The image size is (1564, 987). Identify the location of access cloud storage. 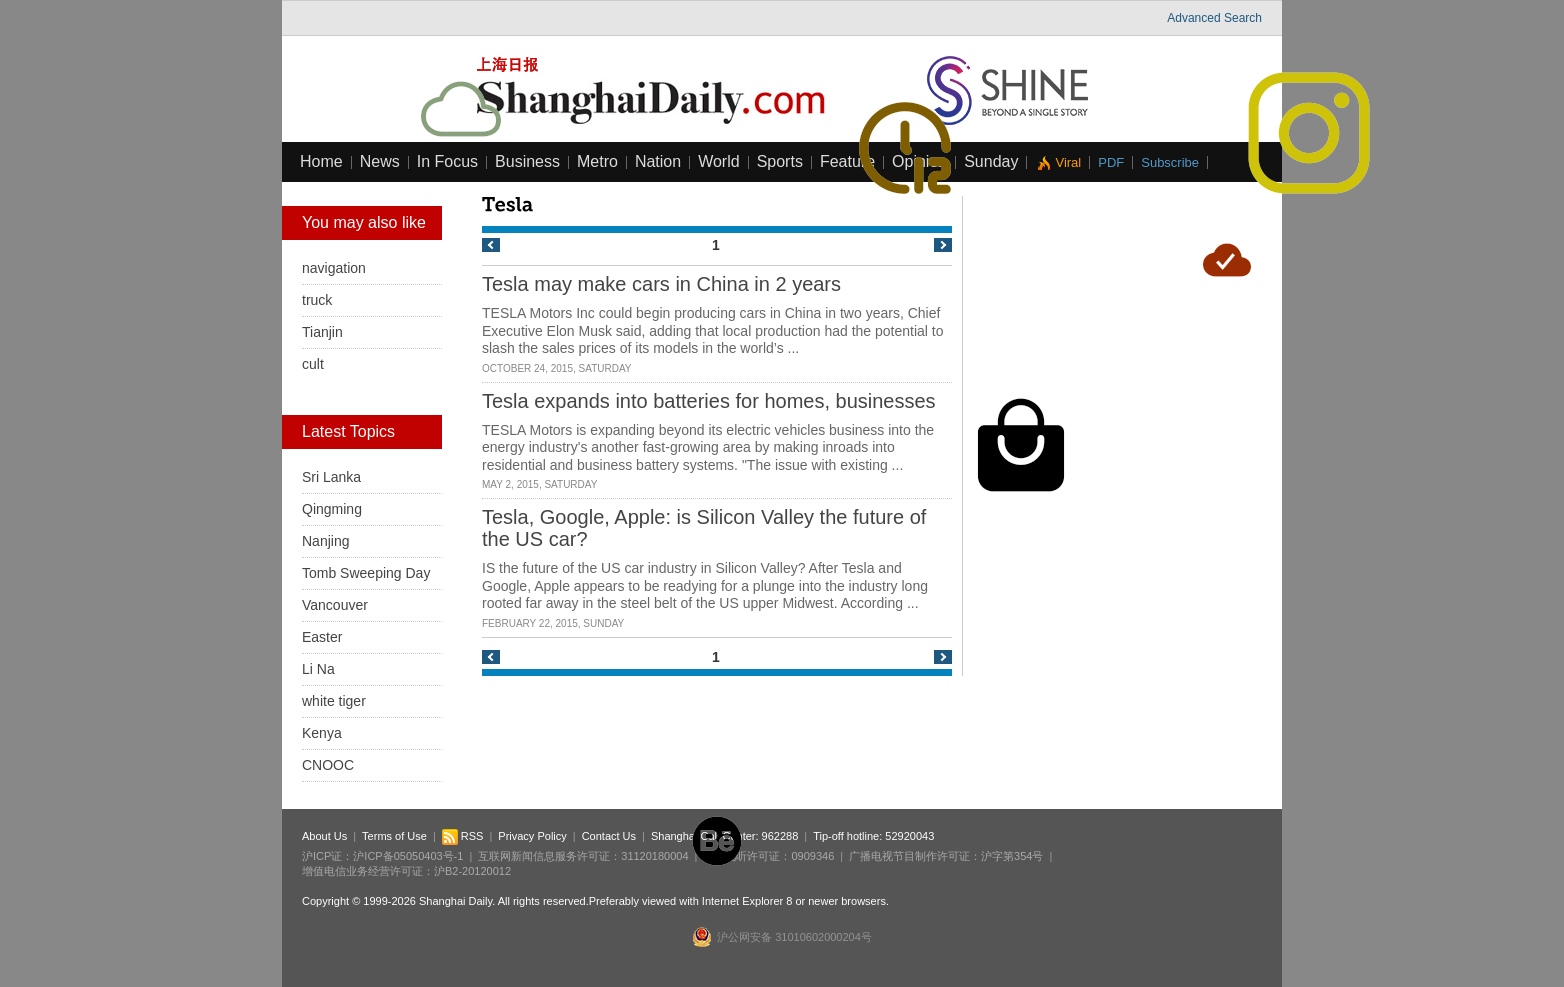
(461, 109).